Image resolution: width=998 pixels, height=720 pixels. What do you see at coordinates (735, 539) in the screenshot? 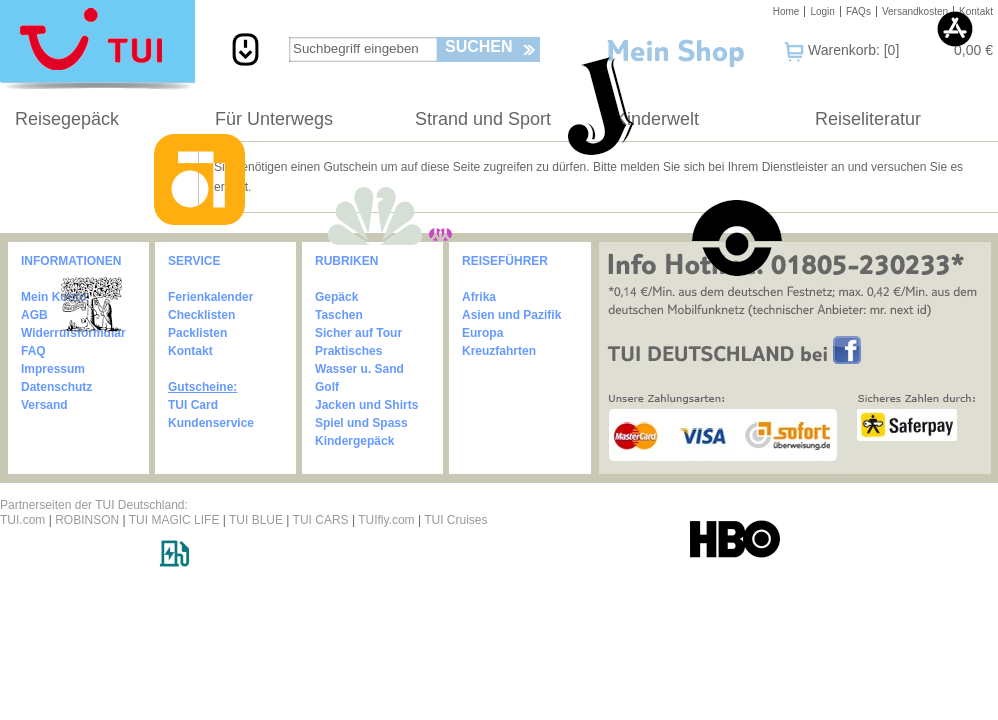
I see `open the HBO streaming app` at bounding box center [735, 539].